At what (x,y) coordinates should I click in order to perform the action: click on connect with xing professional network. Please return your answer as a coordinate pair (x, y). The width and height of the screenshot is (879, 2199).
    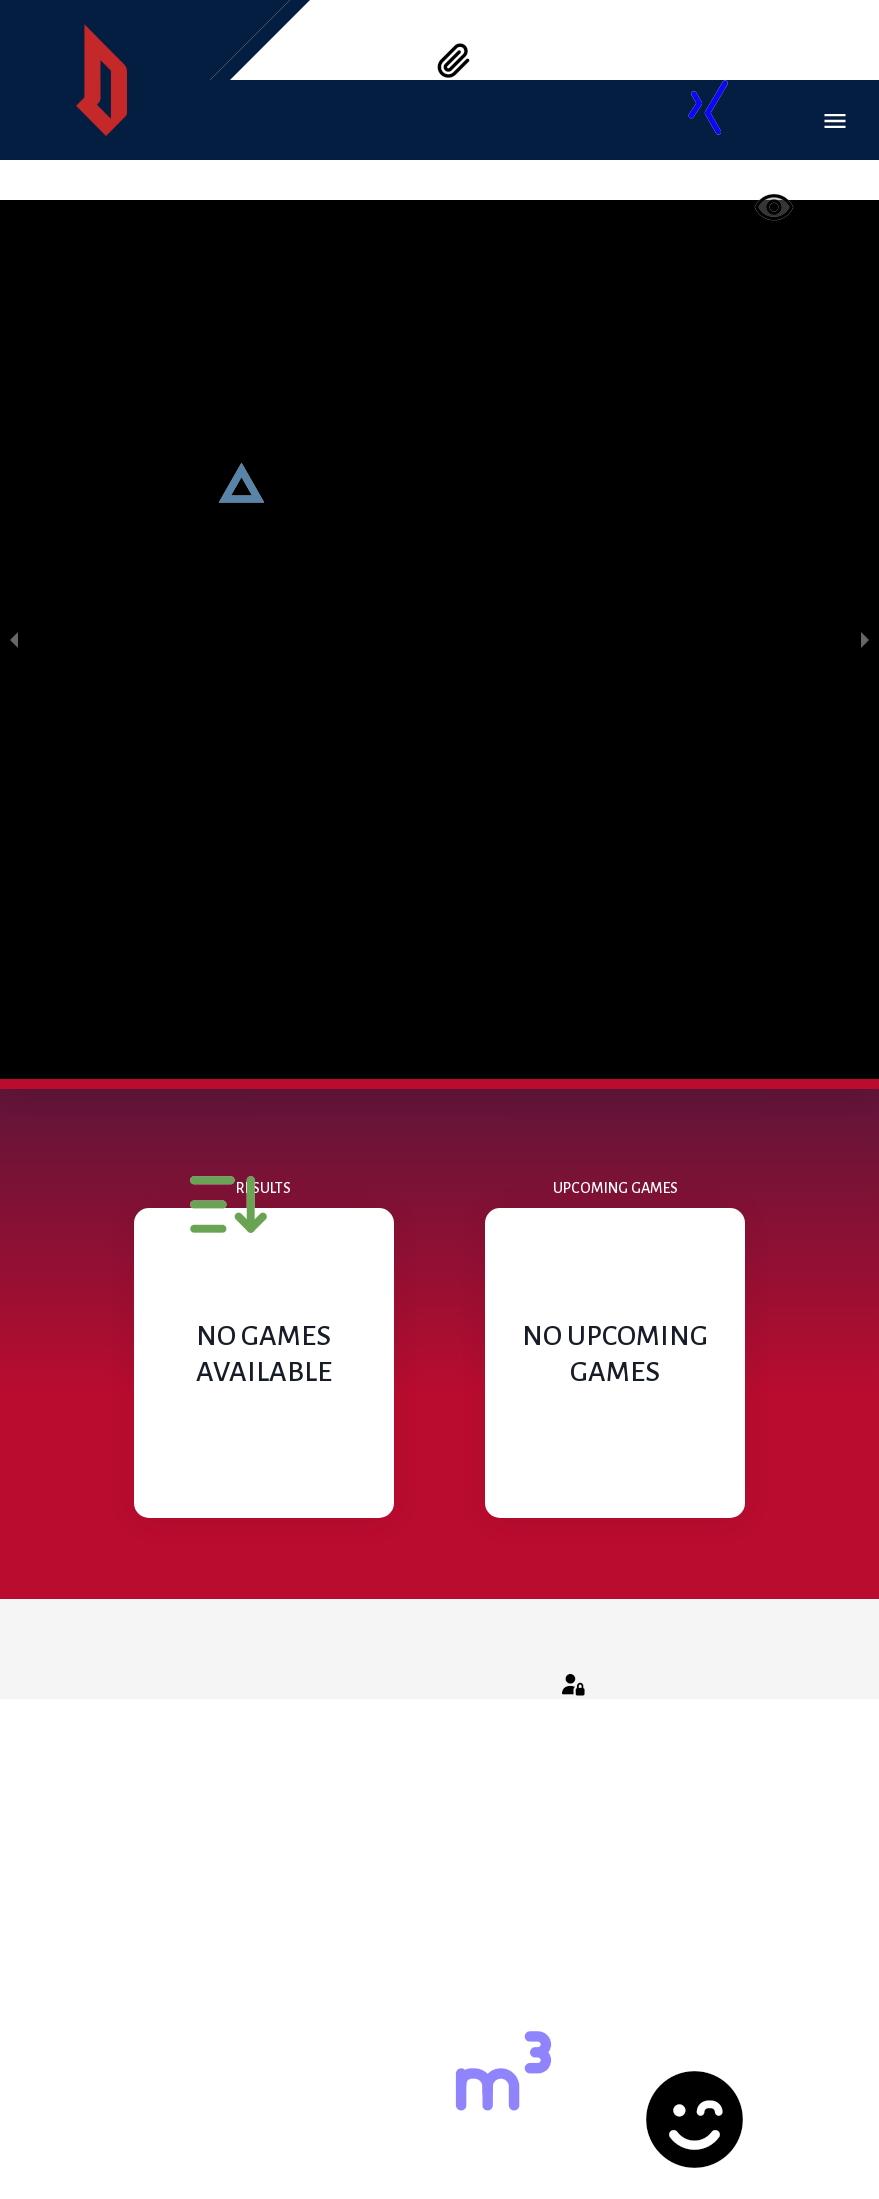
    Looking at the image, I should click on (707, 107).